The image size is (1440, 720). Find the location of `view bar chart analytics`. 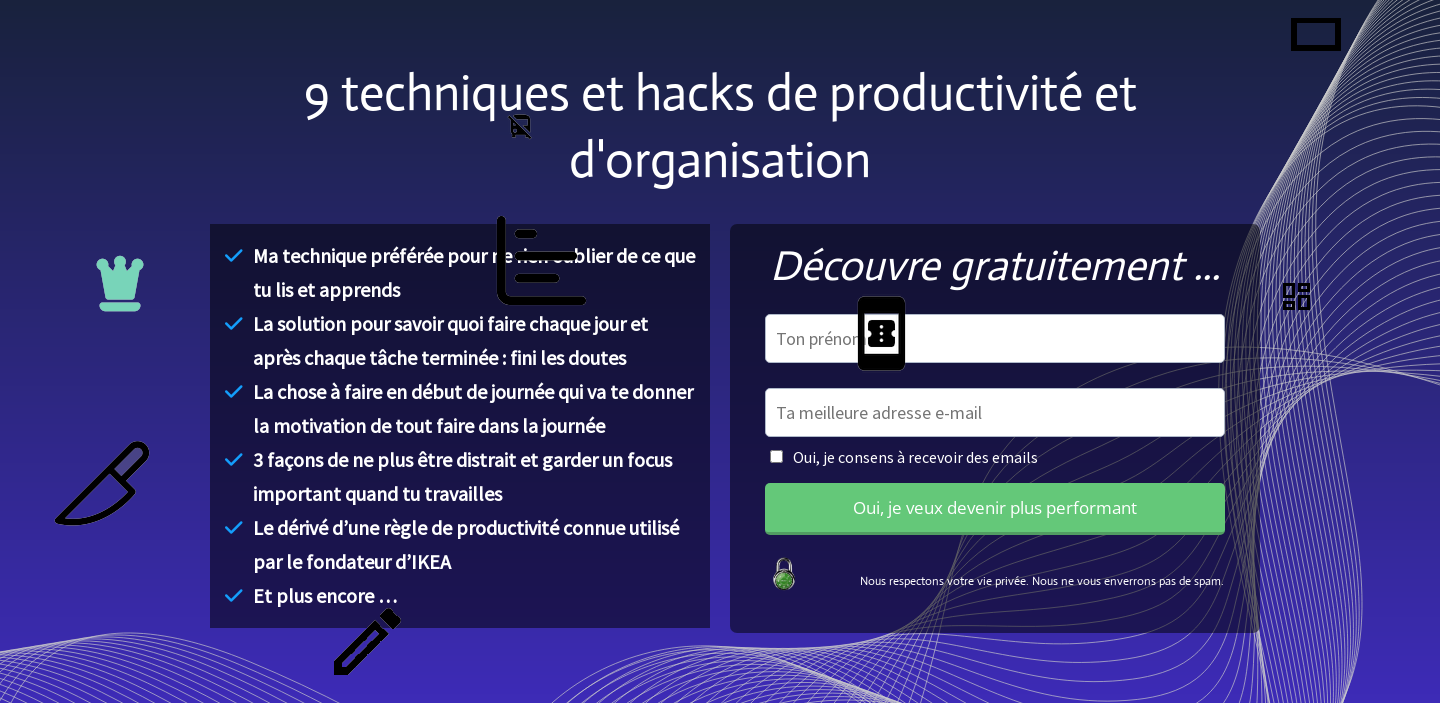

view bar chart analytics is located at coordinates (541, 260).